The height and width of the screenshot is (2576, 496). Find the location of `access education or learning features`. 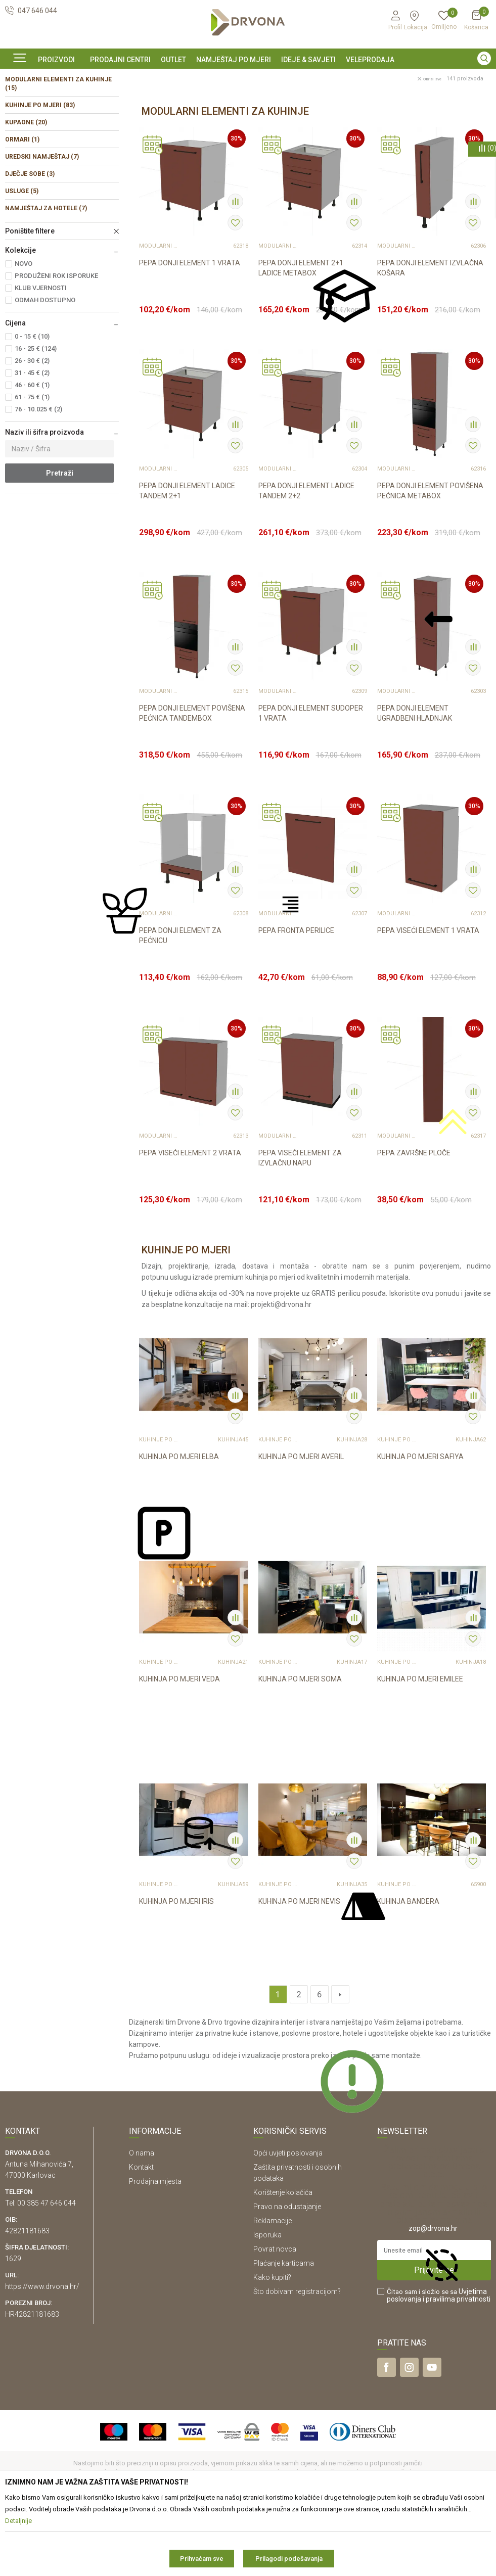

access education or learning features is located at coordinates (344, 295).